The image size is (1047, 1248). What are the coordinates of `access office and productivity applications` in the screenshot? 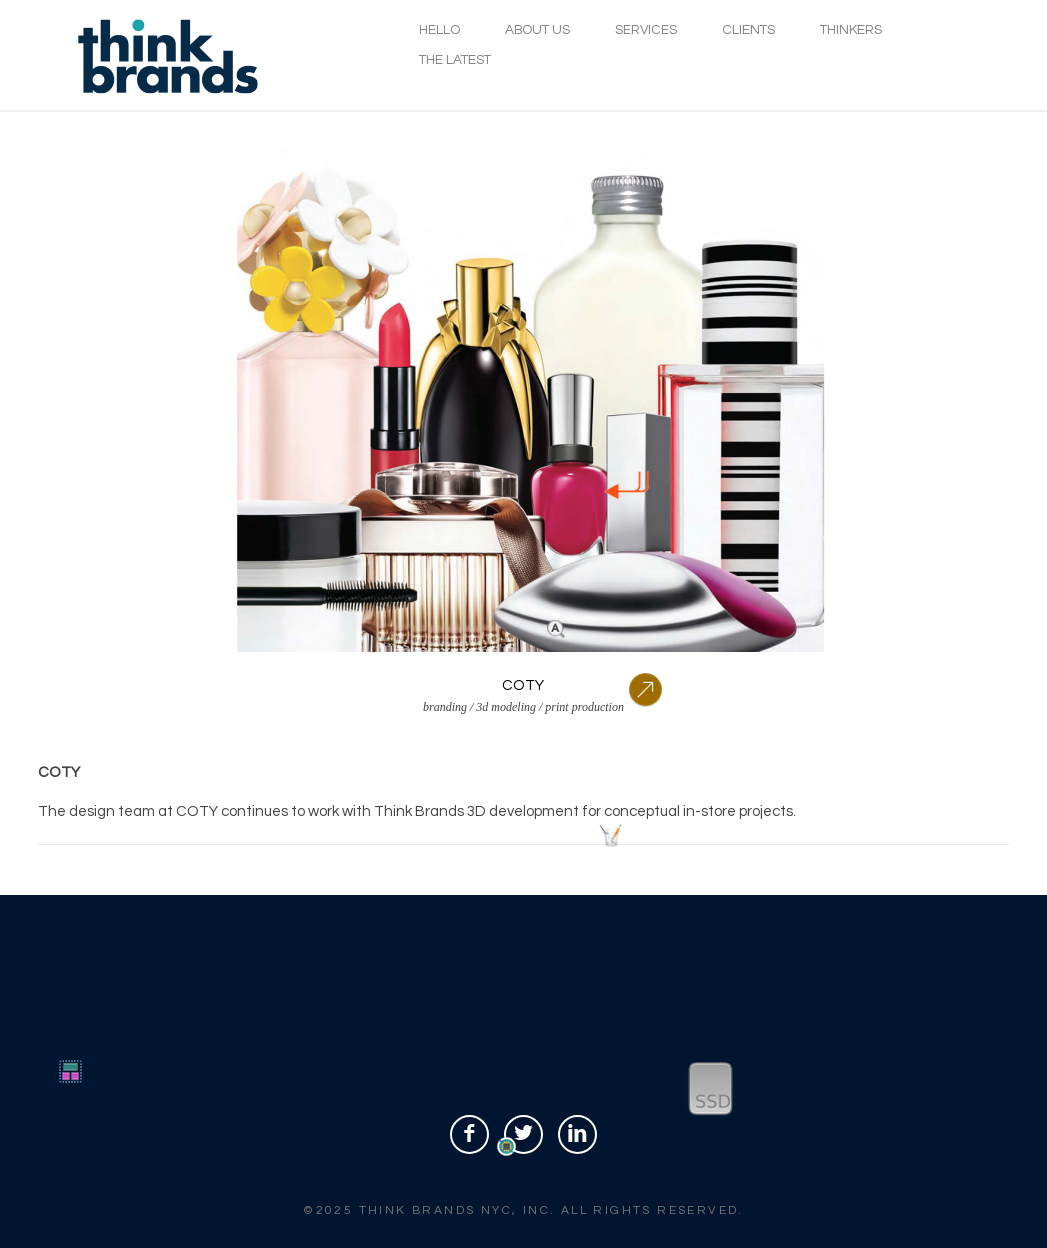 It's located at (611, 835).